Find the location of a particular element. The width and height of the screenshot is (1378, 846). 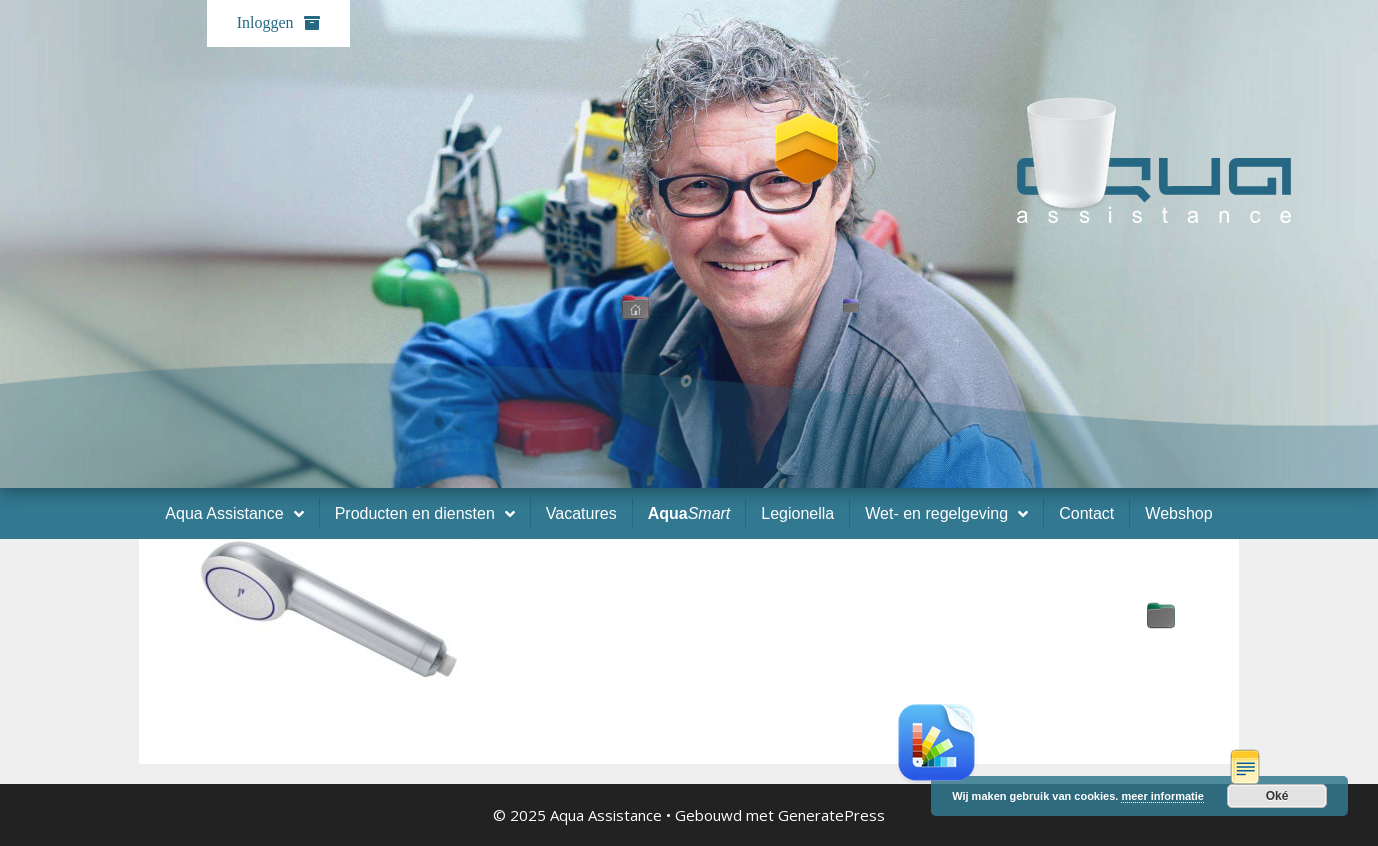

open a folder or directory is located at coordinates (1161, 615).